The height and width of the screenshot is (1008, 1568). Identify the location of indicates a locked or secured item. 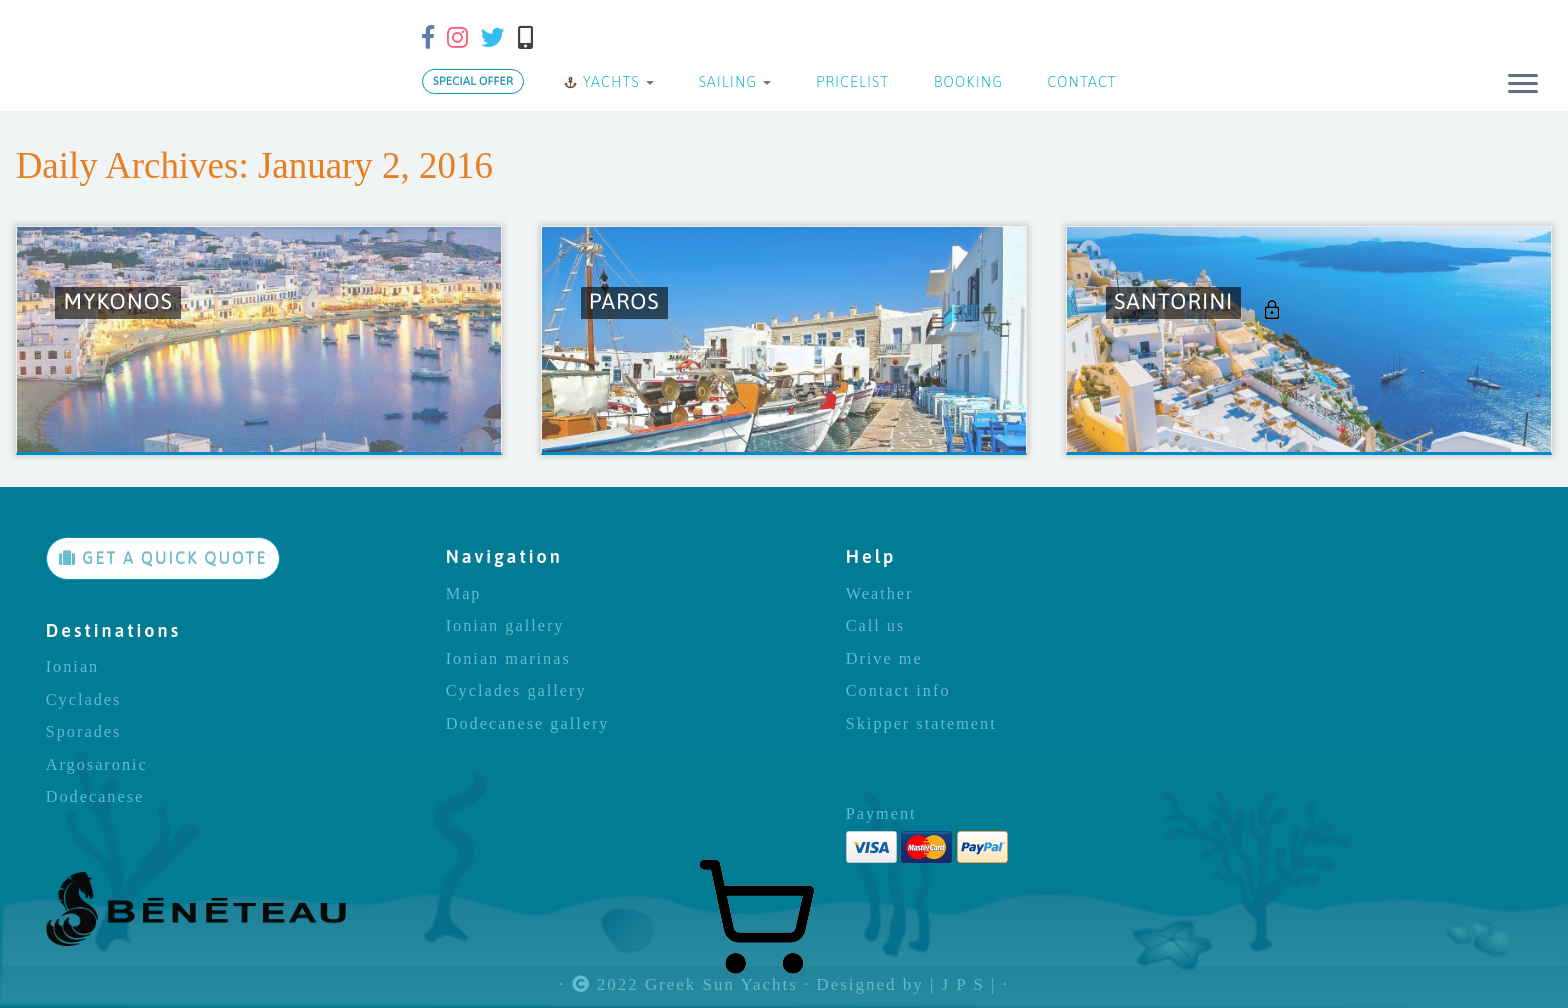
(1272, 310).